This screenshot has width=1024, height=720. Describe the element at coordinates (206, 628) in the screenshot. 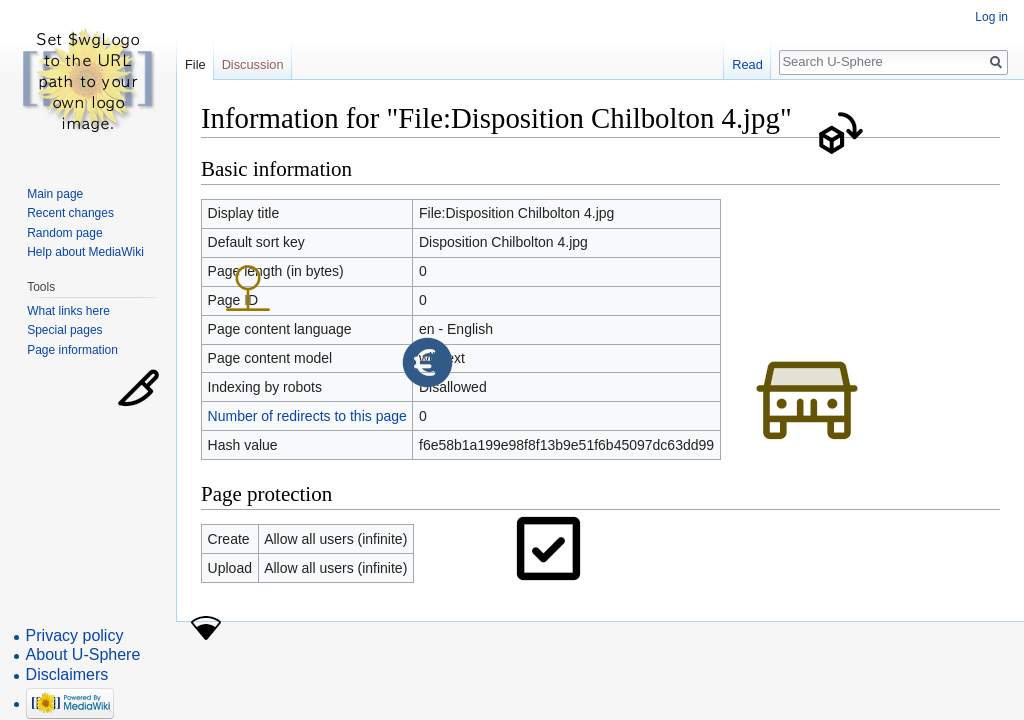

I see `indicates moderate wifi signal strength` at that location.